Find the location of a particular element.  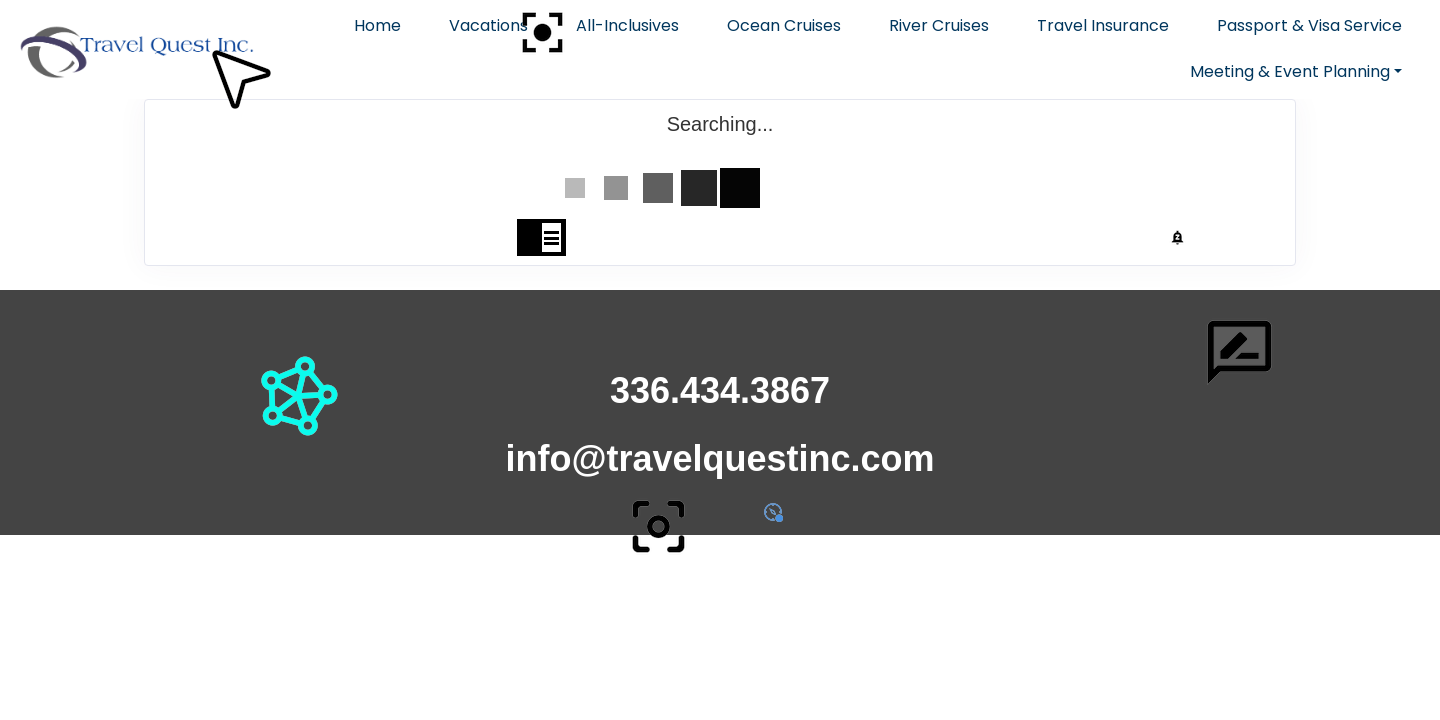

connect to the fediverse network is located at coordinates (298, 396).